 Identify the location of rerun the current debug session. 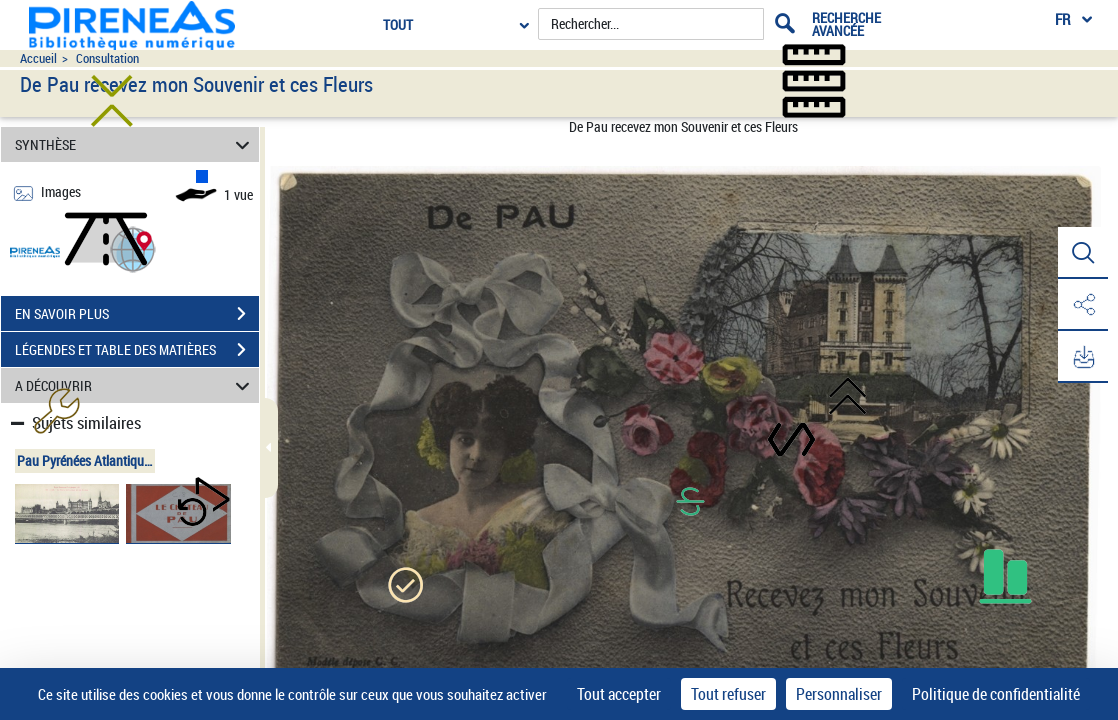
(206, 498).